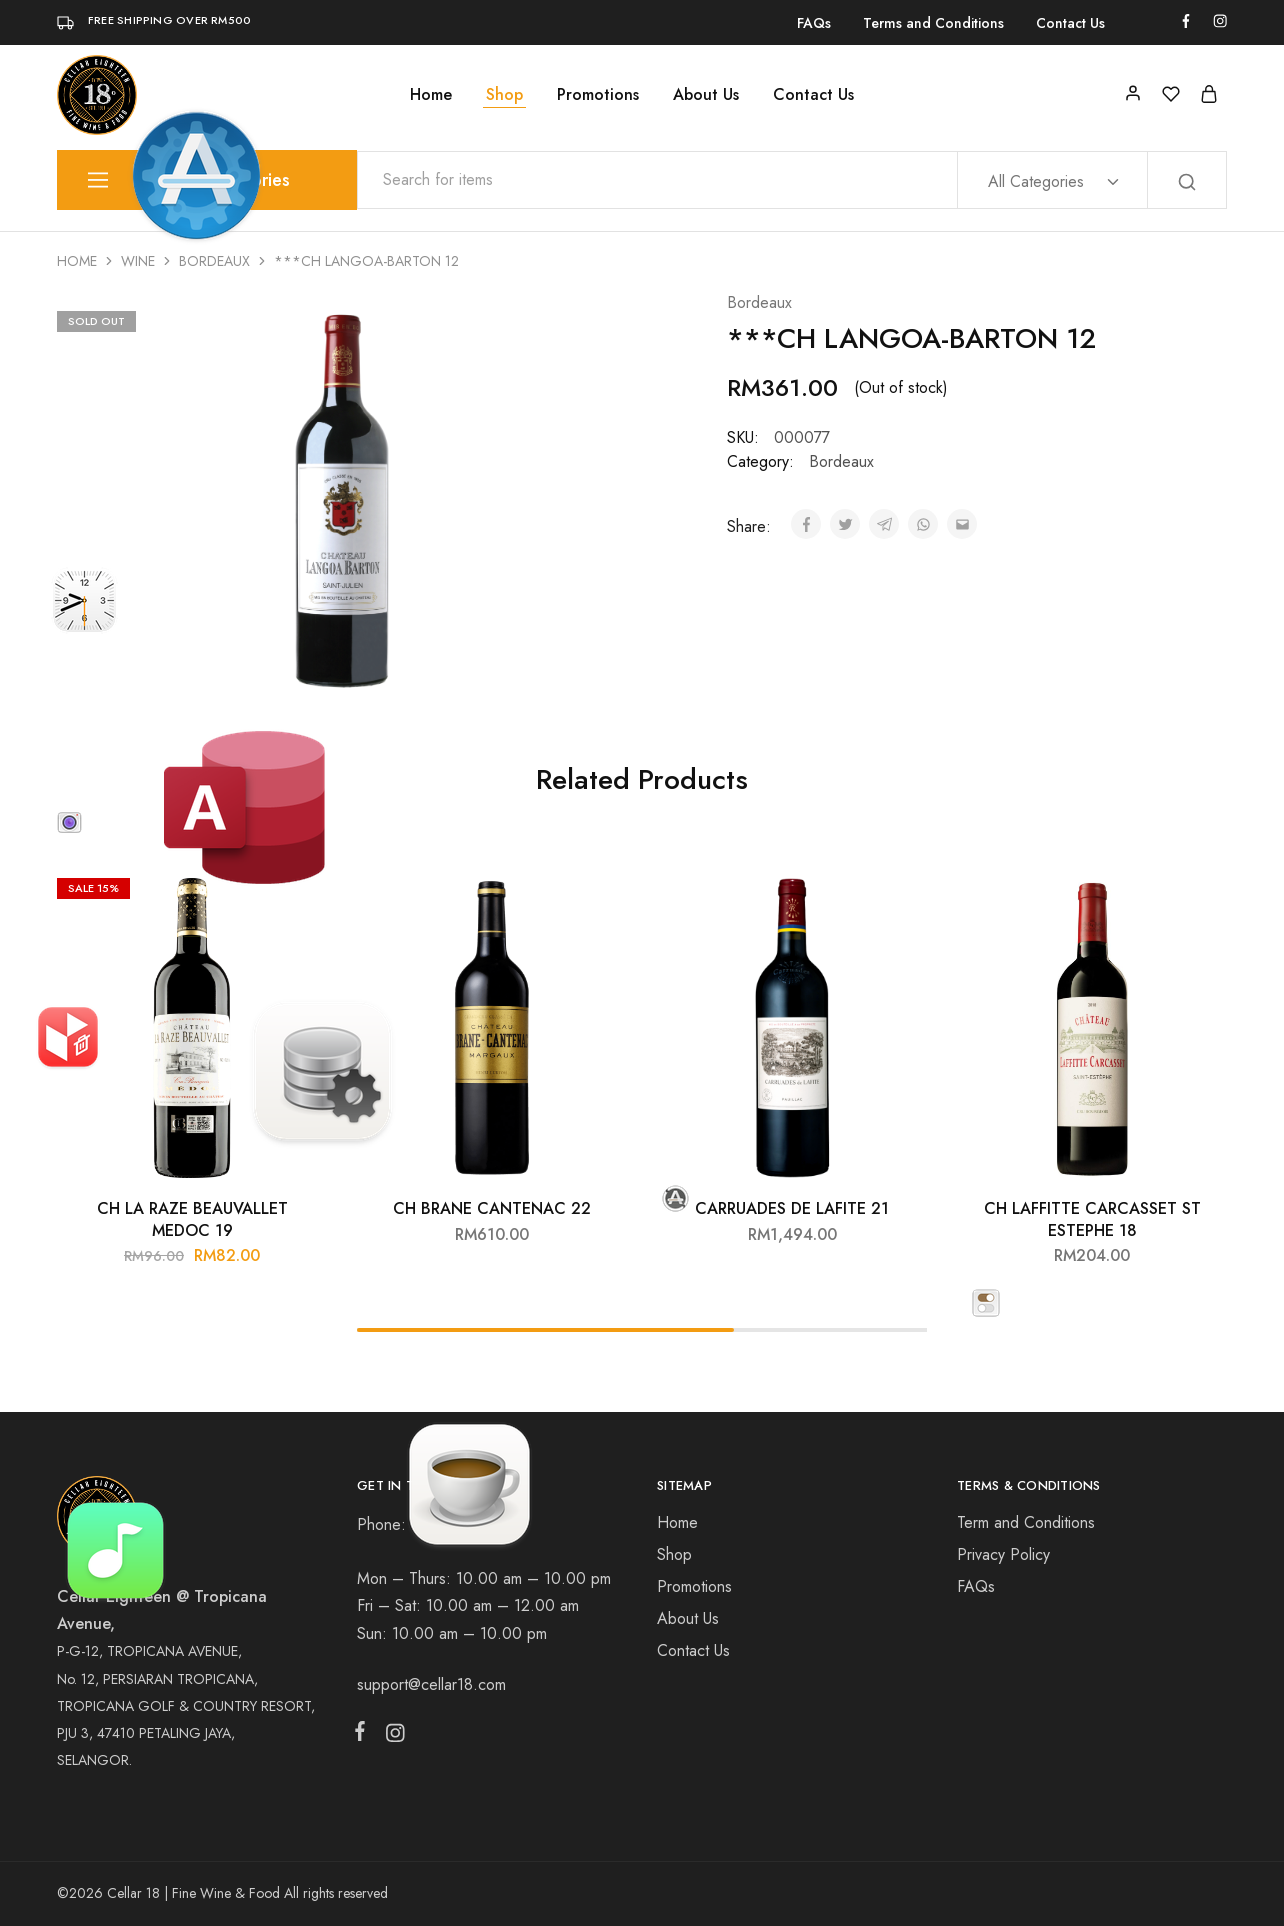 This screenshot has height=1926, width=1284. I want to click on open software properties or driver settings, so click(196, 175).